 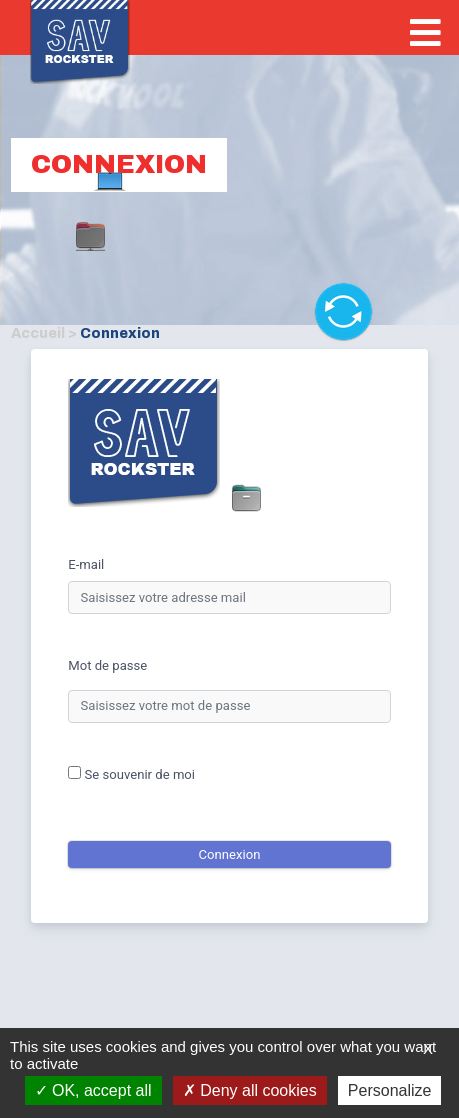 What do you see at coordinates (90, 236) in the screenshot?
I see `access a remote or network folder` at bounding box center [90, 236].